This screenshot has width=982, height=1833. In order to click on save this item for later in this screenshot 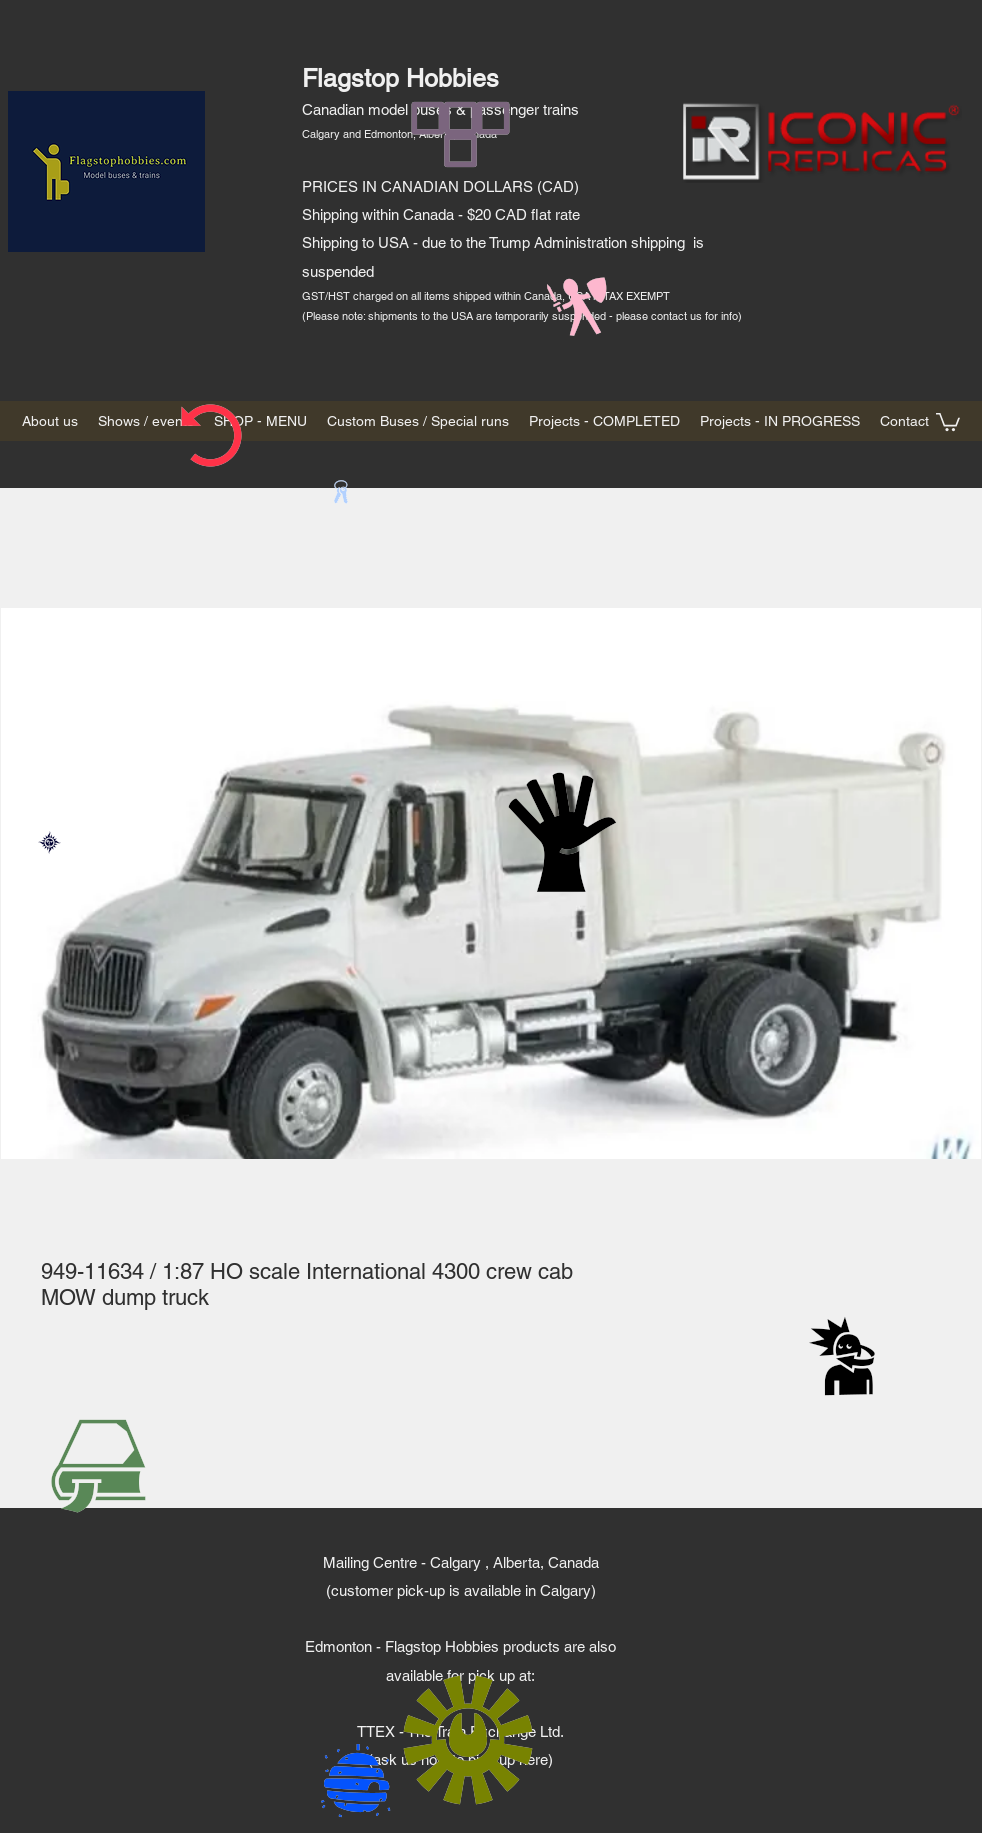, I will do `click(98, 1466)`.